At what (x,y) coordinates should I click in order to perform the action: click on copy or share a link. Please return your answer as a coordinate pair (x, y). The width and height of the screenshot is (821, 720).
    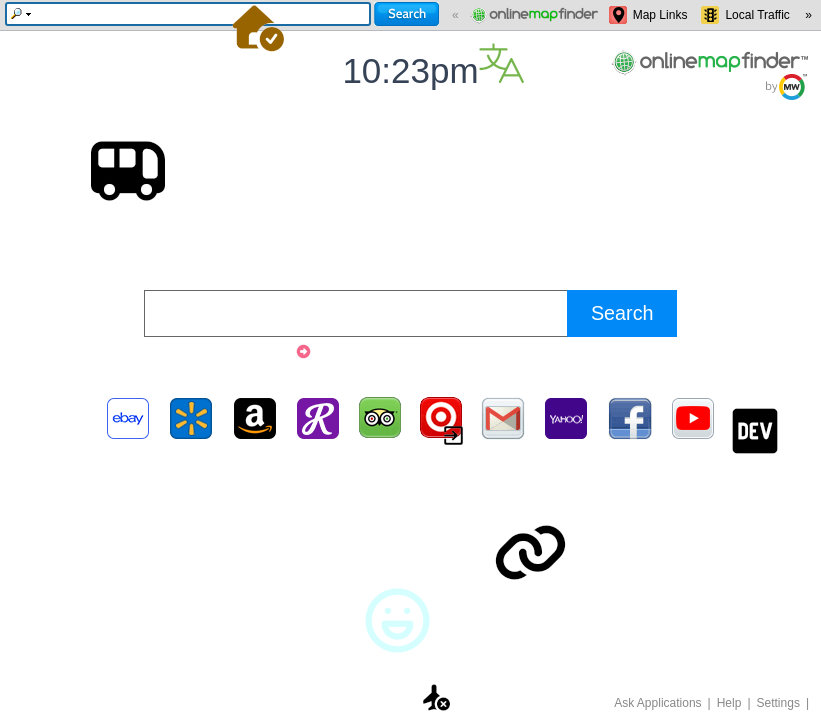
    Looking at the image, I should click on (530, 552).